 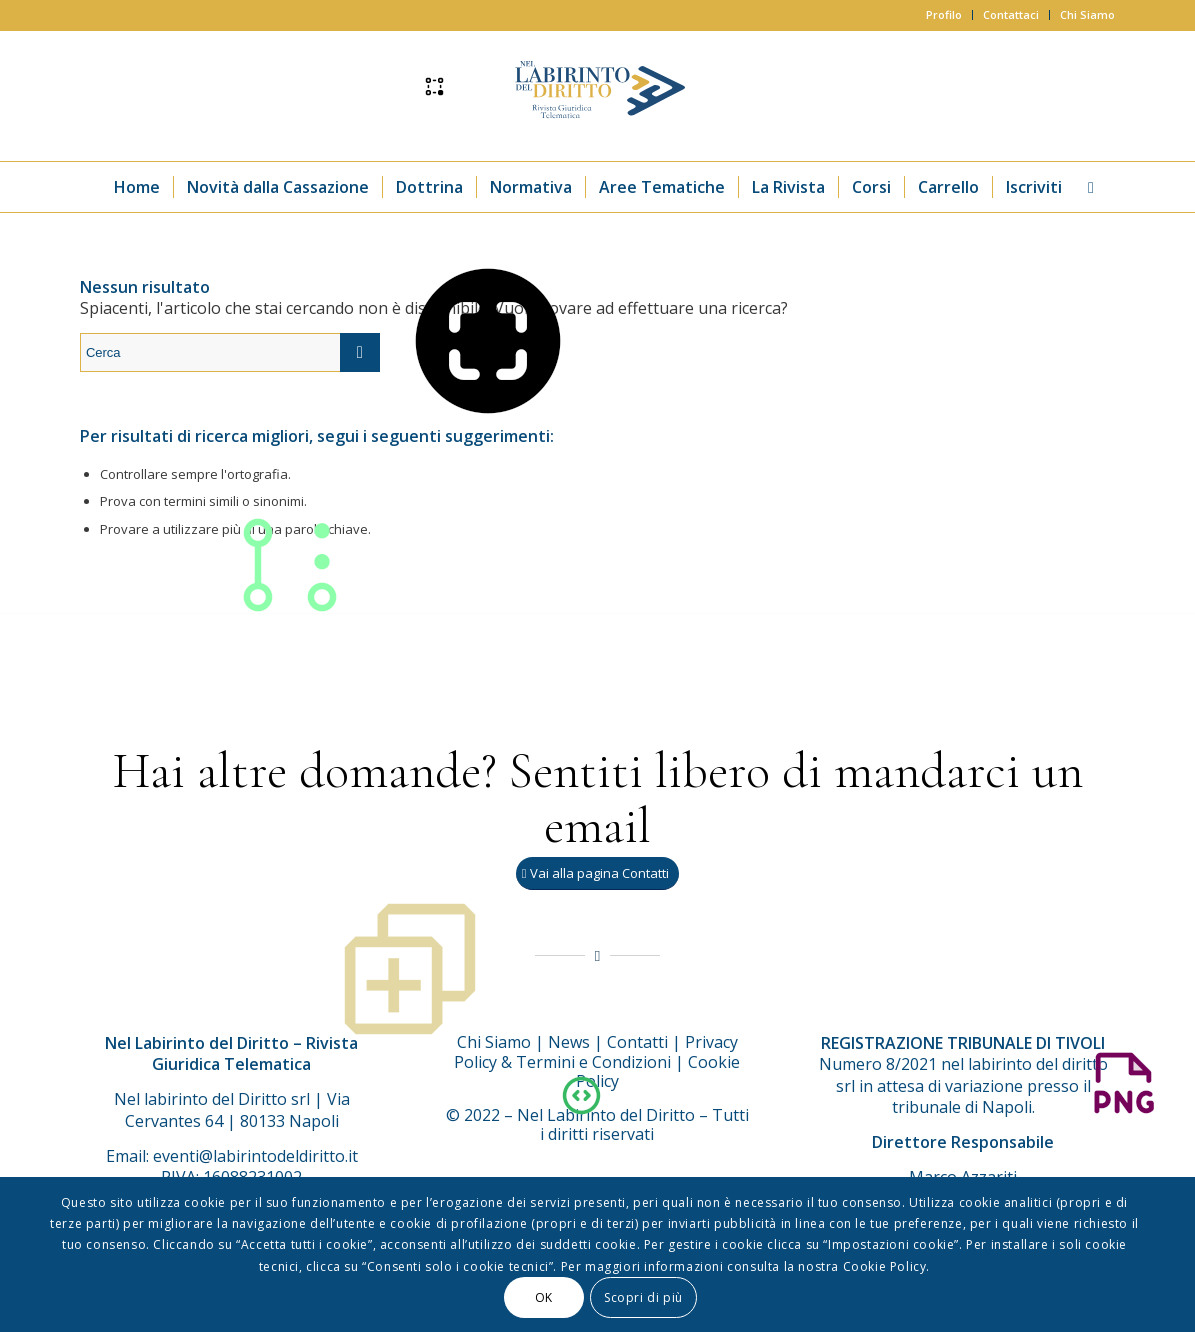 What do you see at coordinates (434, 86) in the screenshot?
I see `set transform anchor to bottom-right corner` at bounding box center [434, 86].